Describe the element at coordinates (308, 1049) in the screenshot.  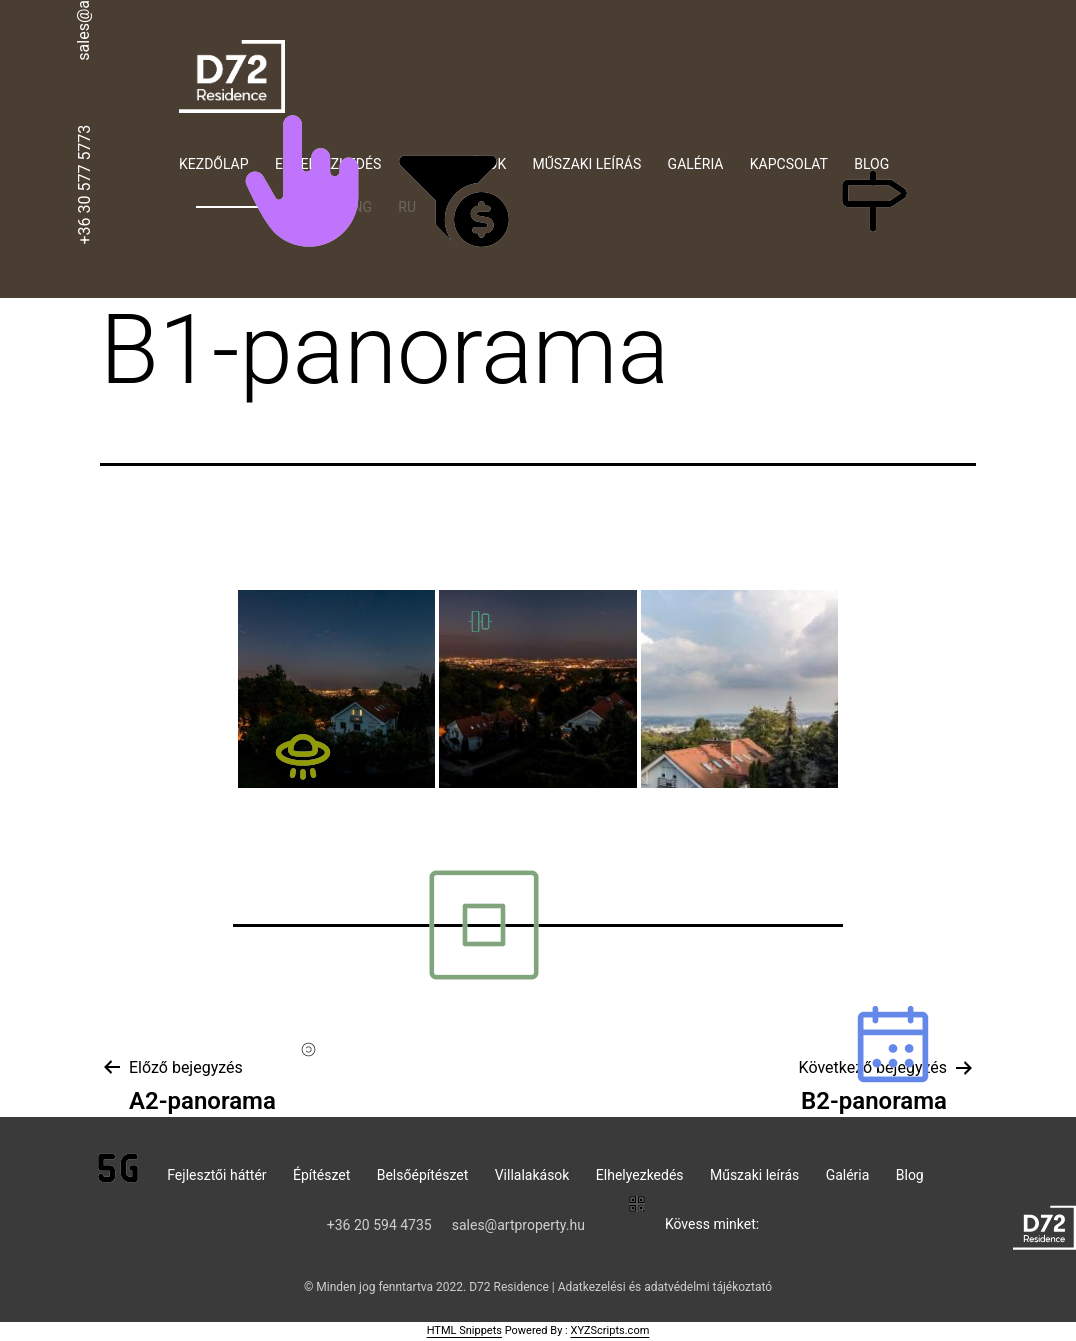
I see `indicates copyleft licensing on content` at that location.